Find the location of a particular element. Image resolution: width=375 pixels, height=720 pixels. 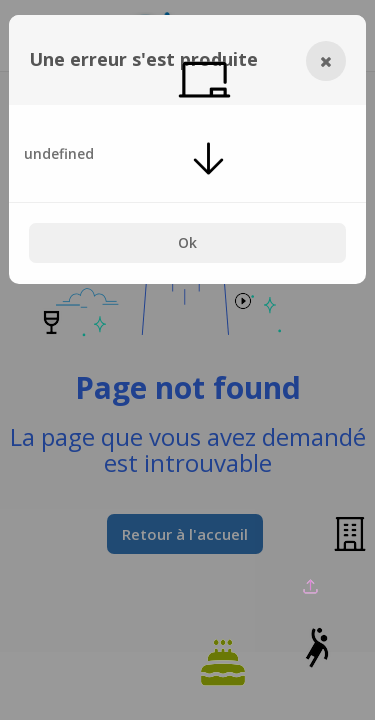

find nearby wine bars or restaurants is located at coordinates (51, 322).